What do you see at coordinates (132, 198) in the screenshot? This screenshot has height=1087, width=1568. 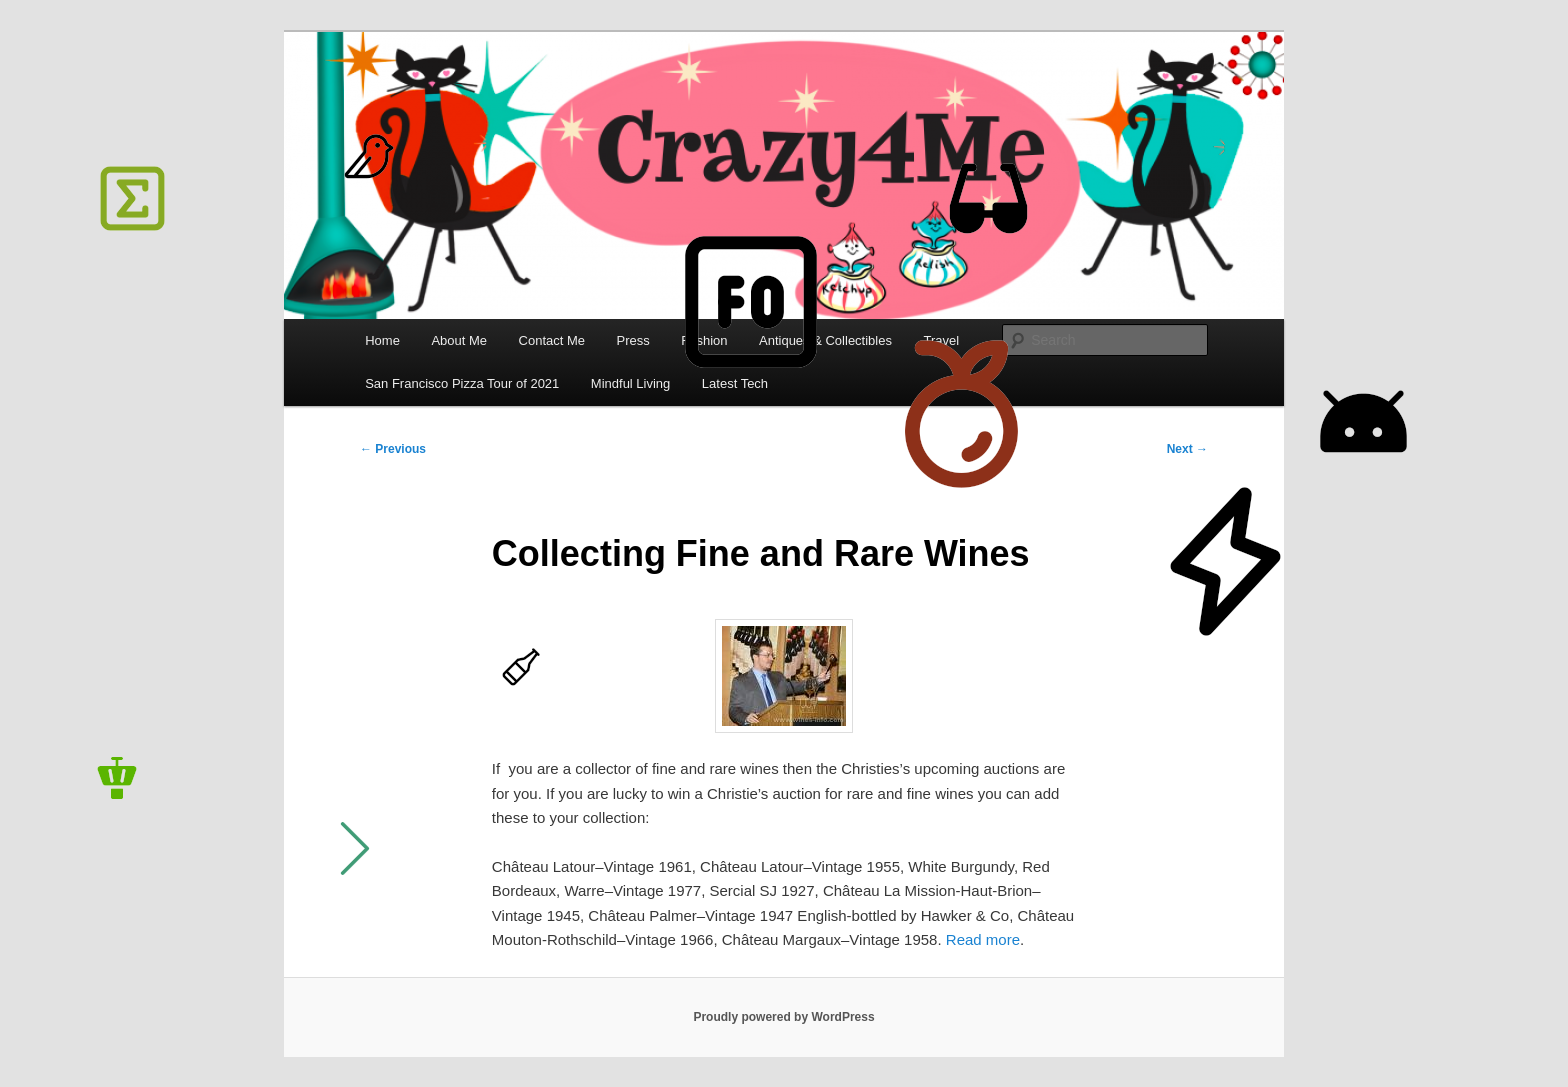 I see `access summation or mathematical functions` at bounding box center [132, 198].